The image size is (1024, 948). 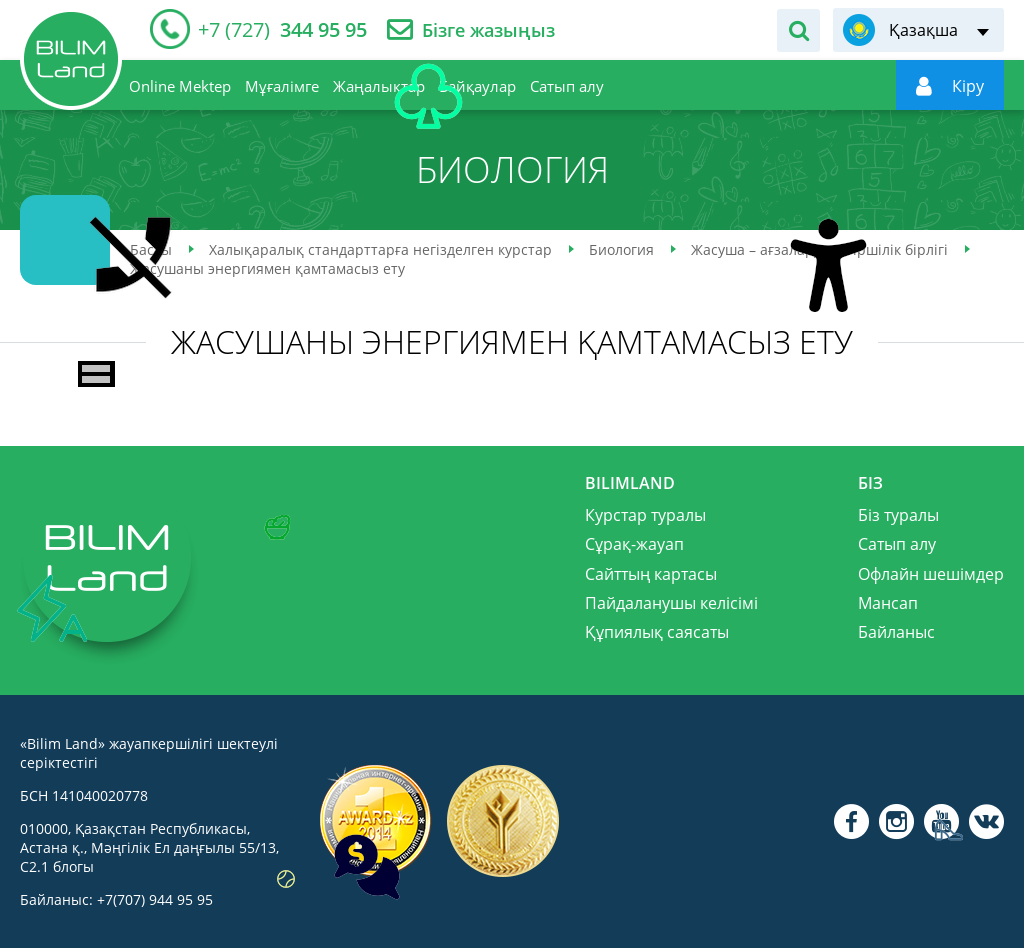 I want to click on club suit symbol for card games, so click(x=428, y=97).